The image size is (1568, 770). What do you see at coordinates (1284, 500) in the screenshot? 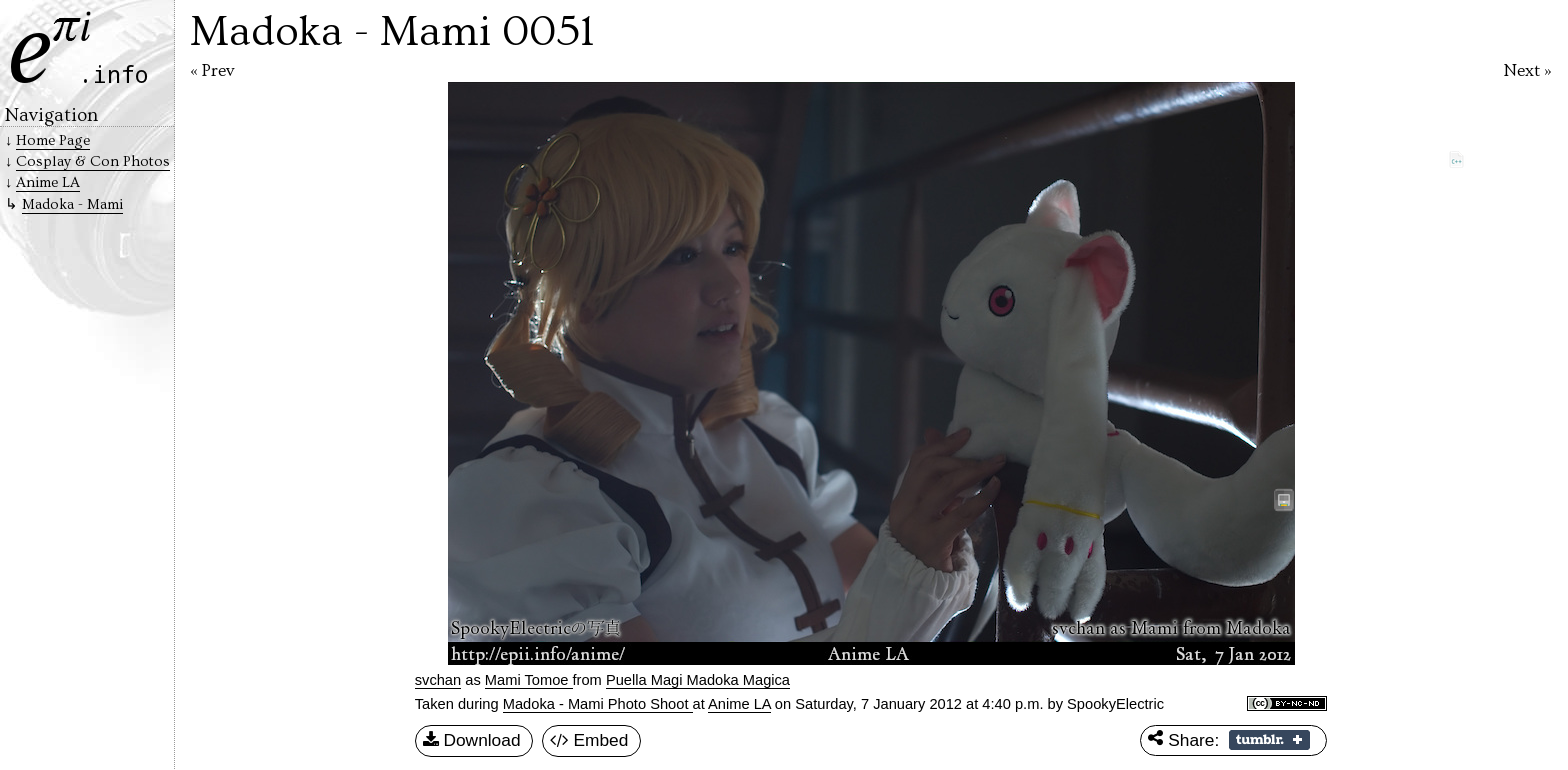
I see `gameboy rom file type indicator` at bounding box center [1284, 500].